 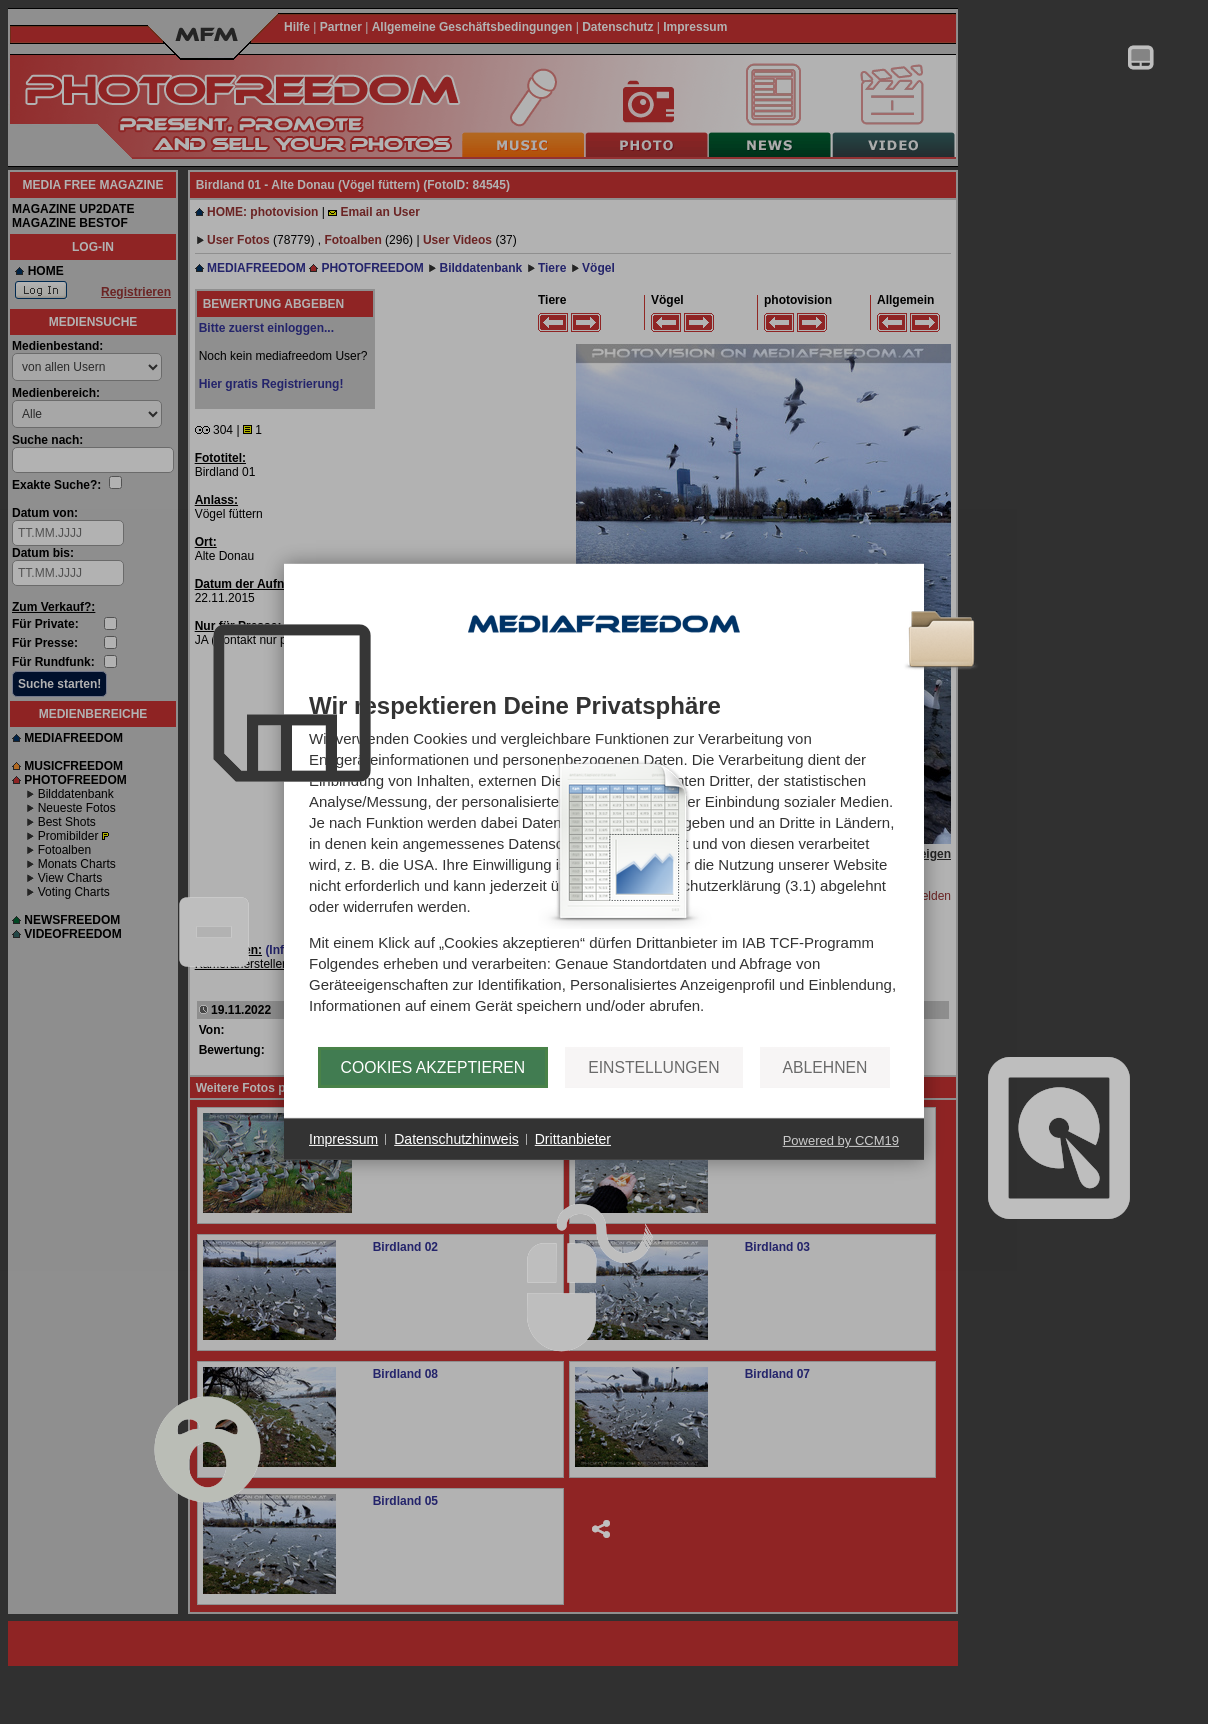 I want to click on open folder to view files, so click(x=941, y=642).